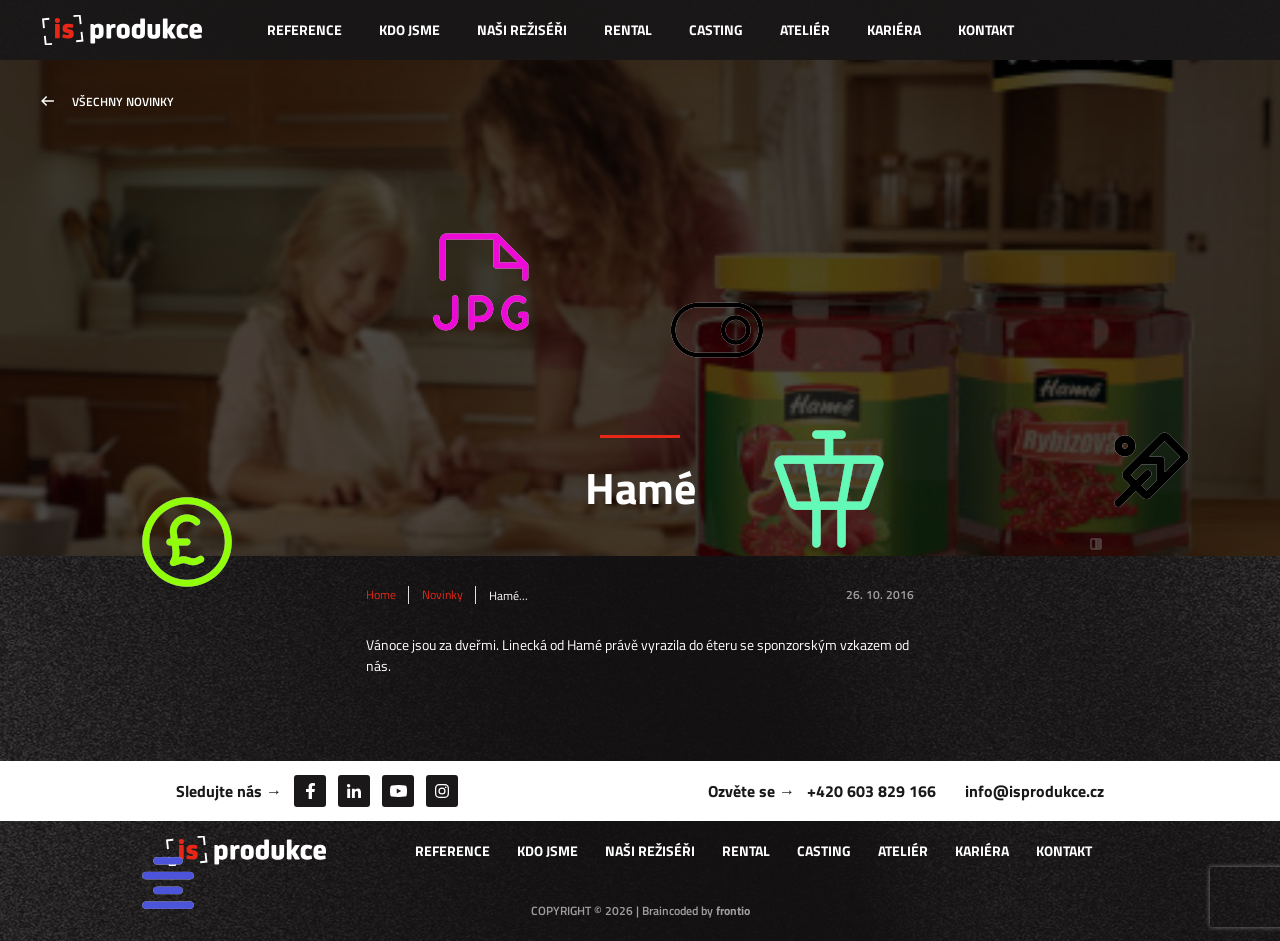  I want to click on access cricket sports scores or content, so click(1147, 468).